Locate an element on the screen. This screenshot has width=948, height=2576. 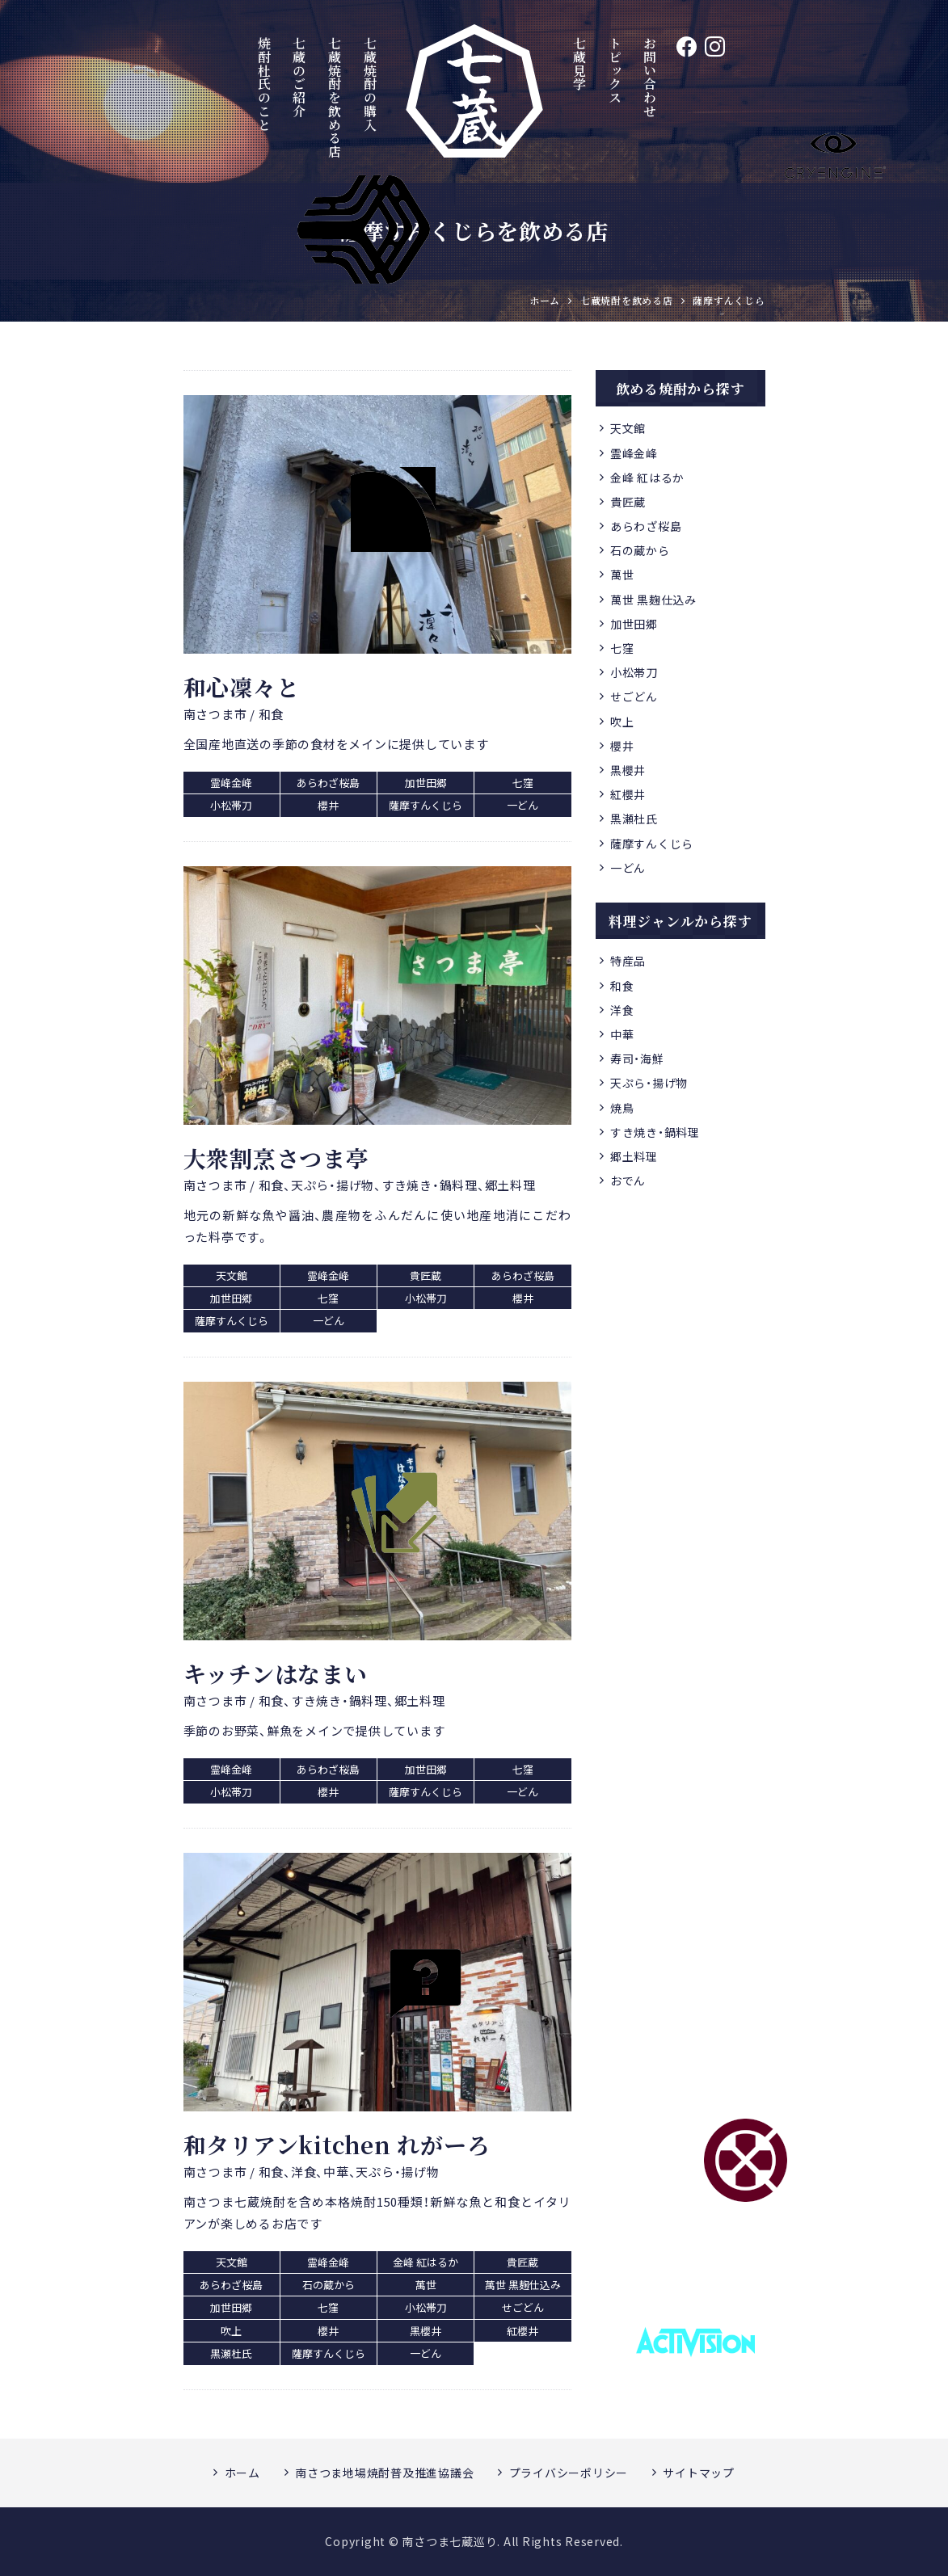
pm2 process manager logo is located at coordinates (364, 229).